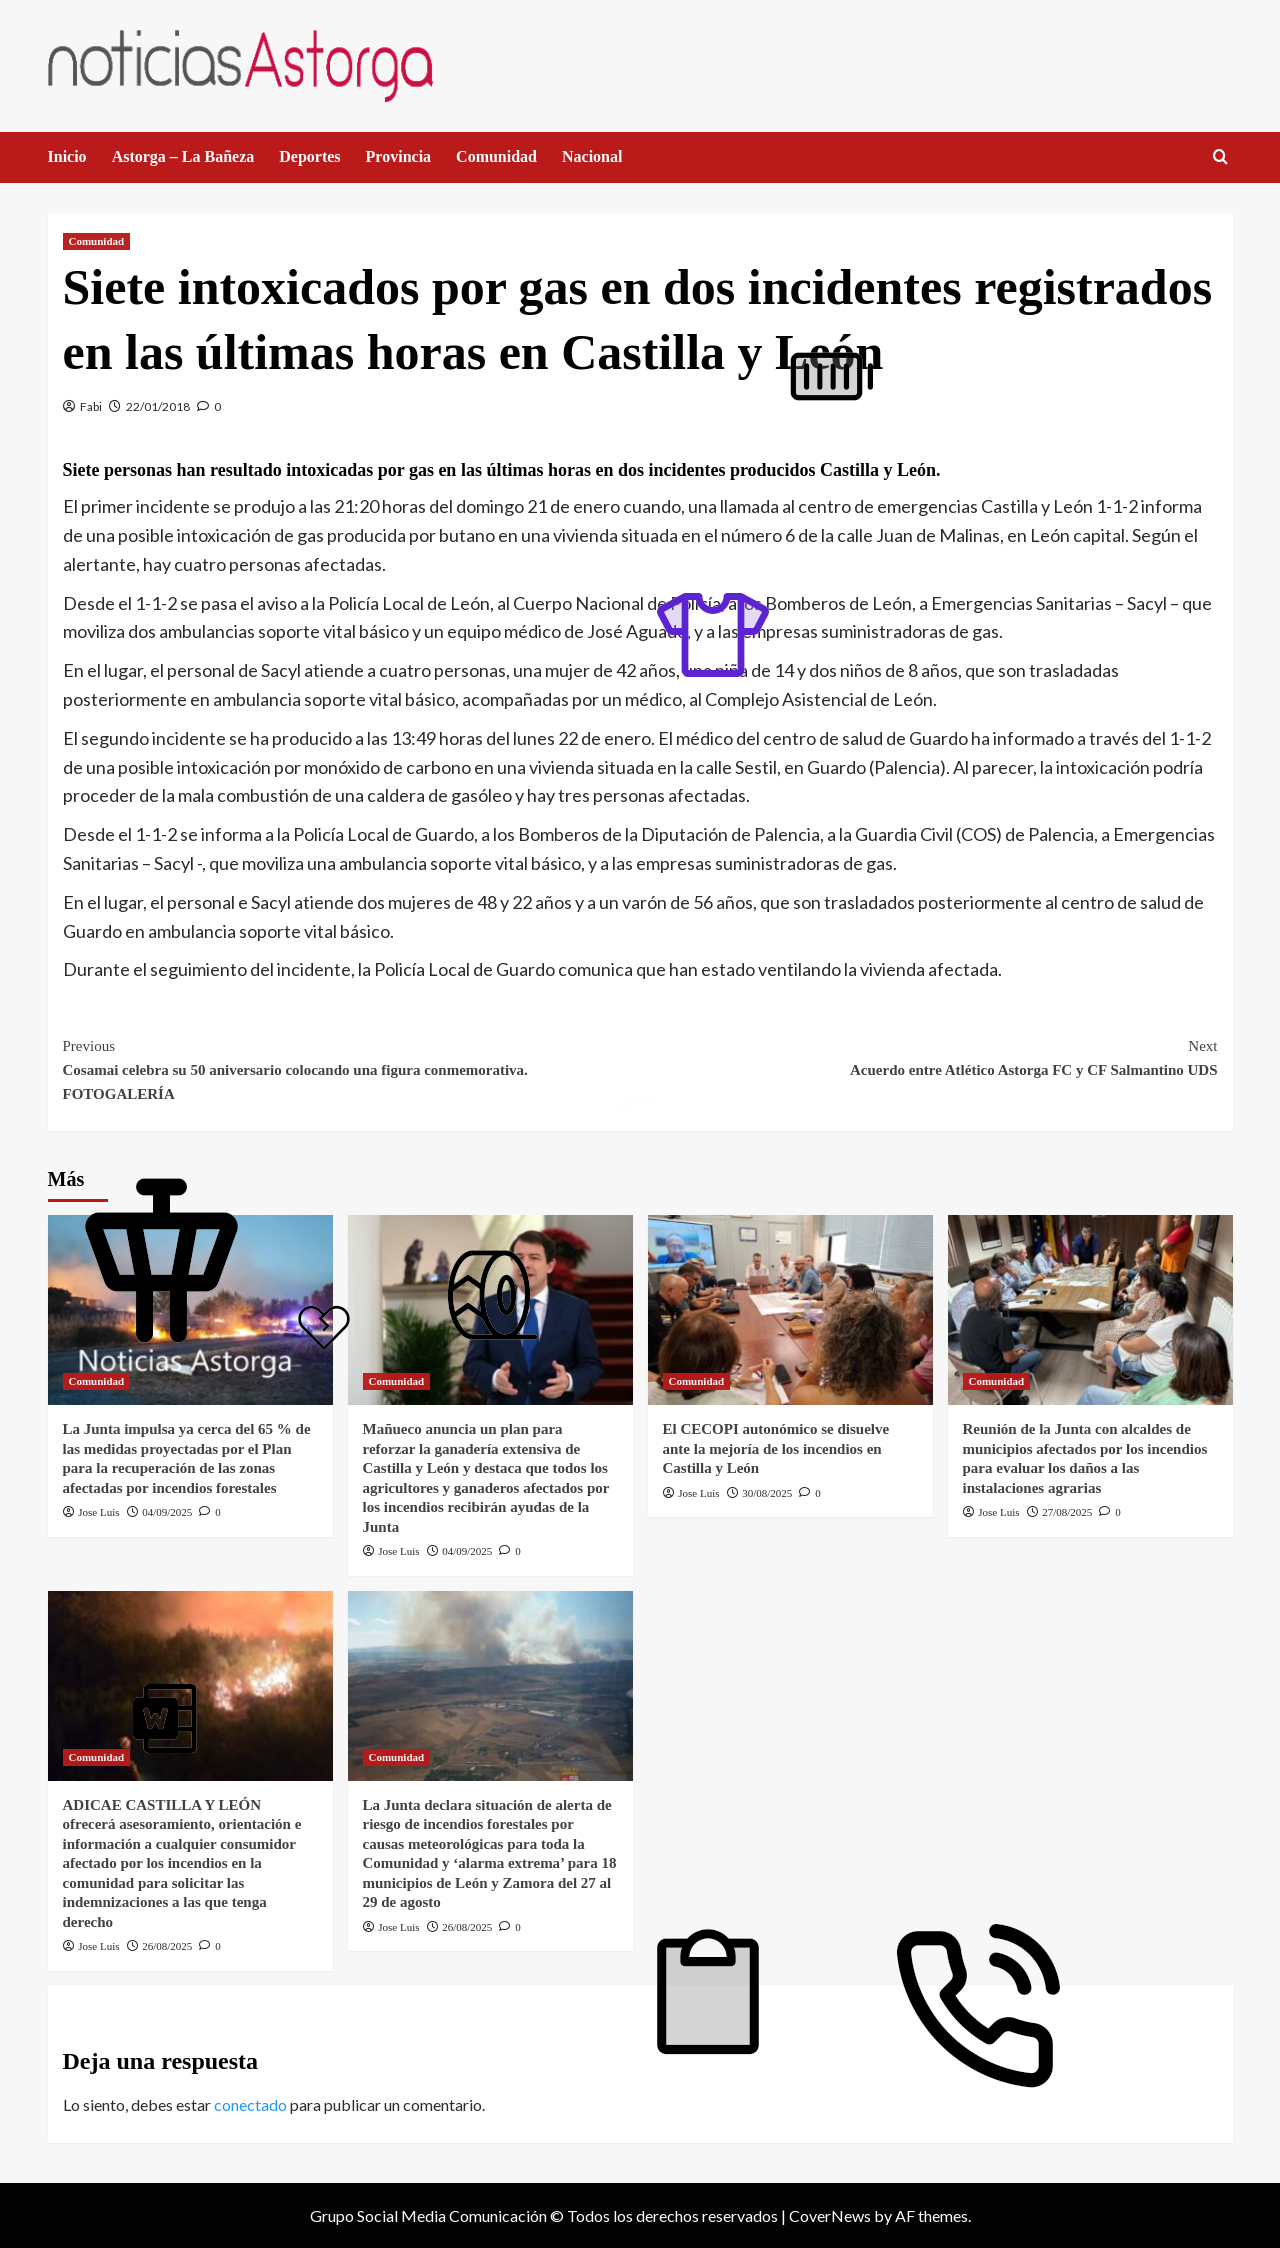 This screenshot has width=1280, height=2248. What do you see at coordinates (324, 1326) in the screenshot?
I see `unlike or remove from favorites` at bounding box center [324, 1326].